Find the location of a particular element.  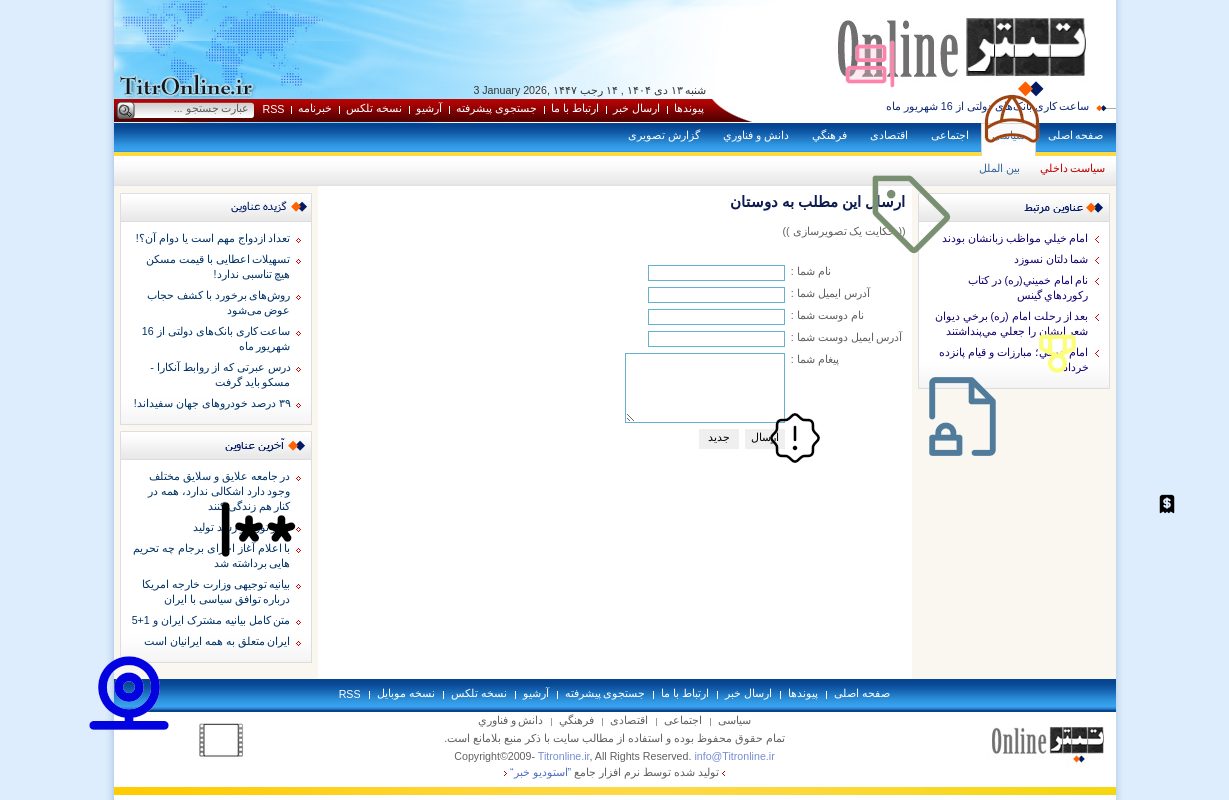

view payment receipt is located at coordinates (1167, 504).